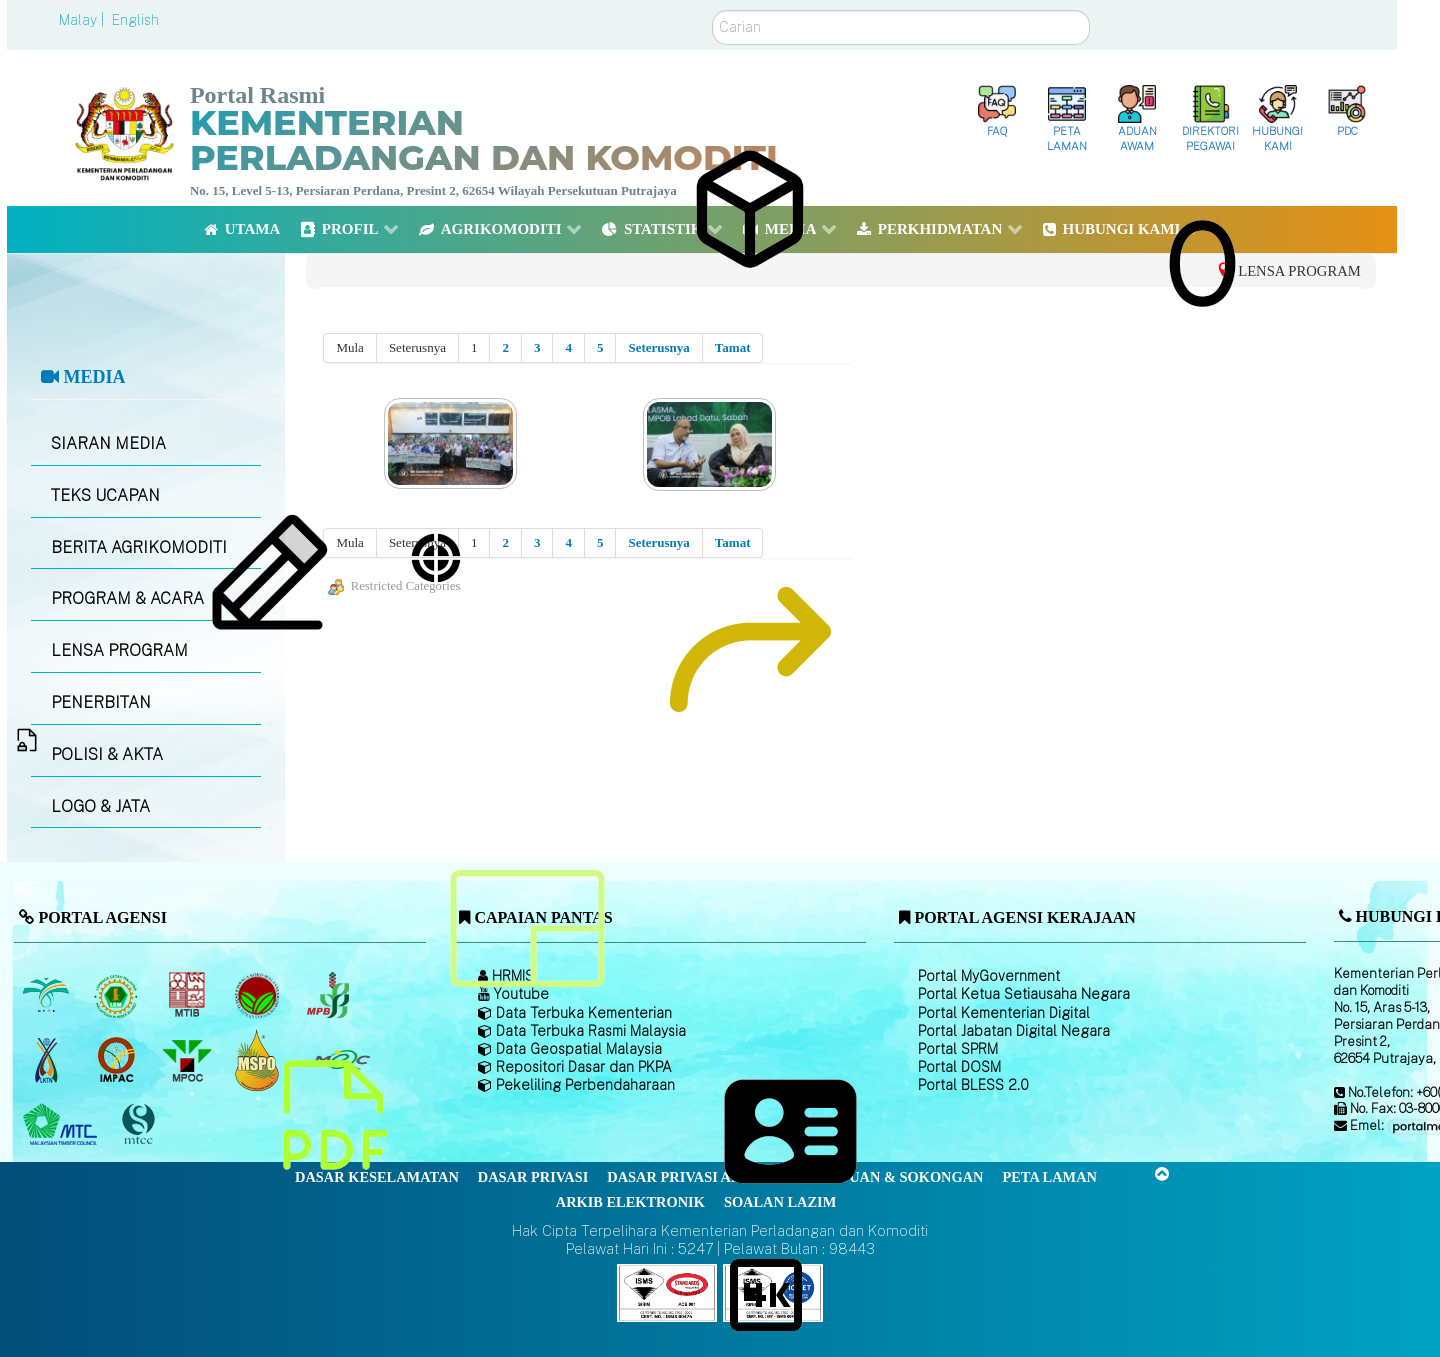 This screenshot has width=1440, height=1357. I want to click on a locked or encrypted file, so click(27, 740).